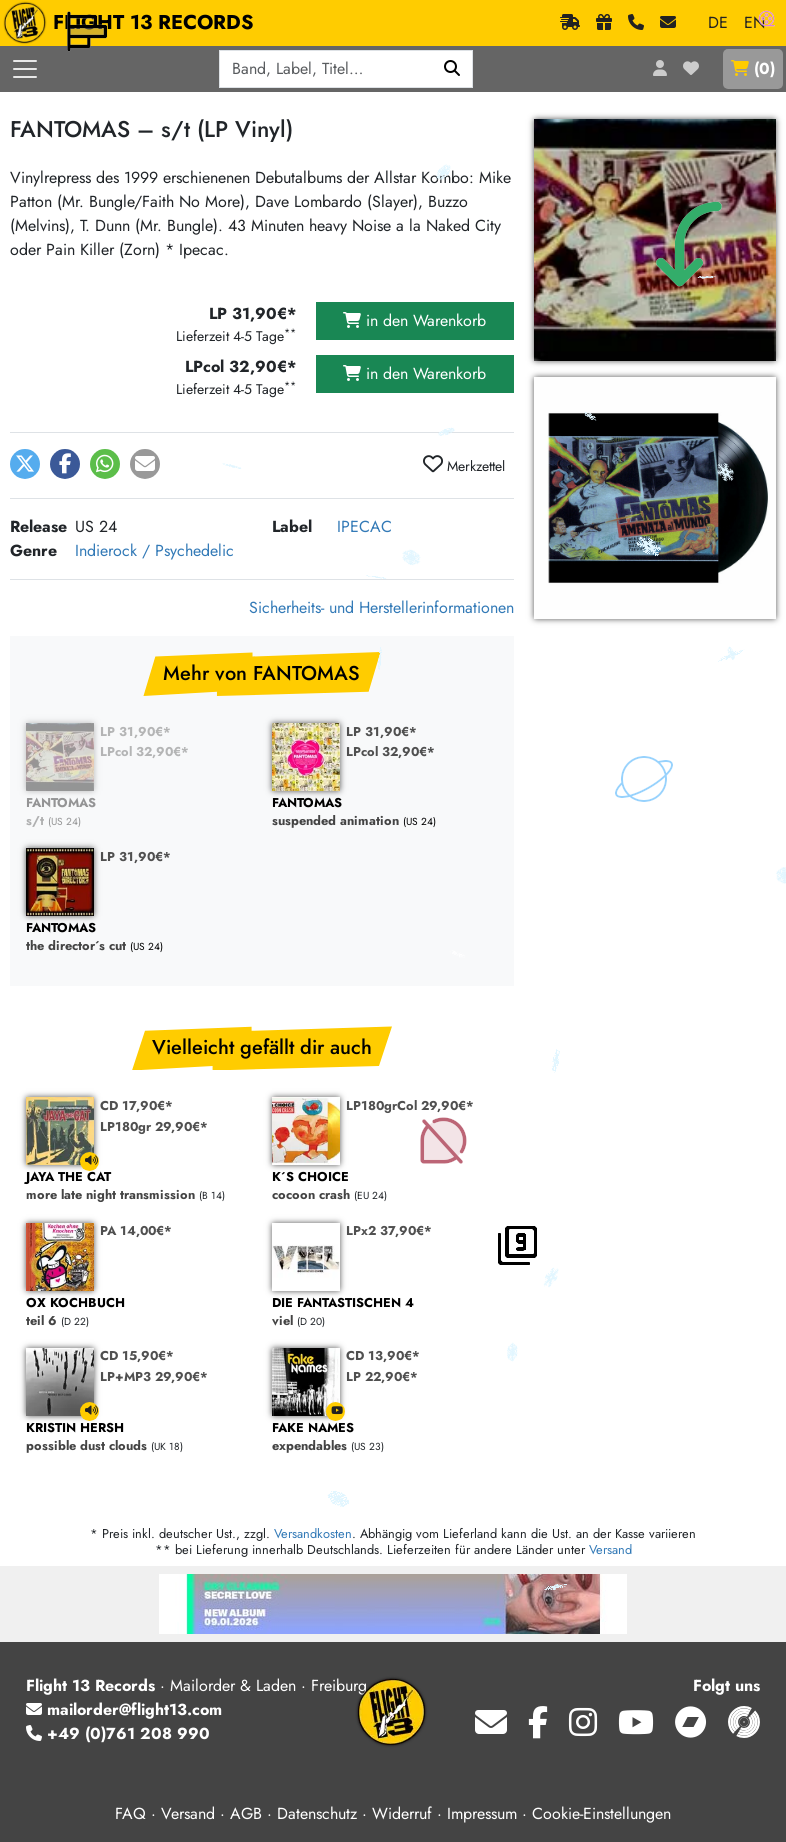 This screenshot has height=1842, width=786. I want to click on mute or disable chat notifications, so click(442, 1141).